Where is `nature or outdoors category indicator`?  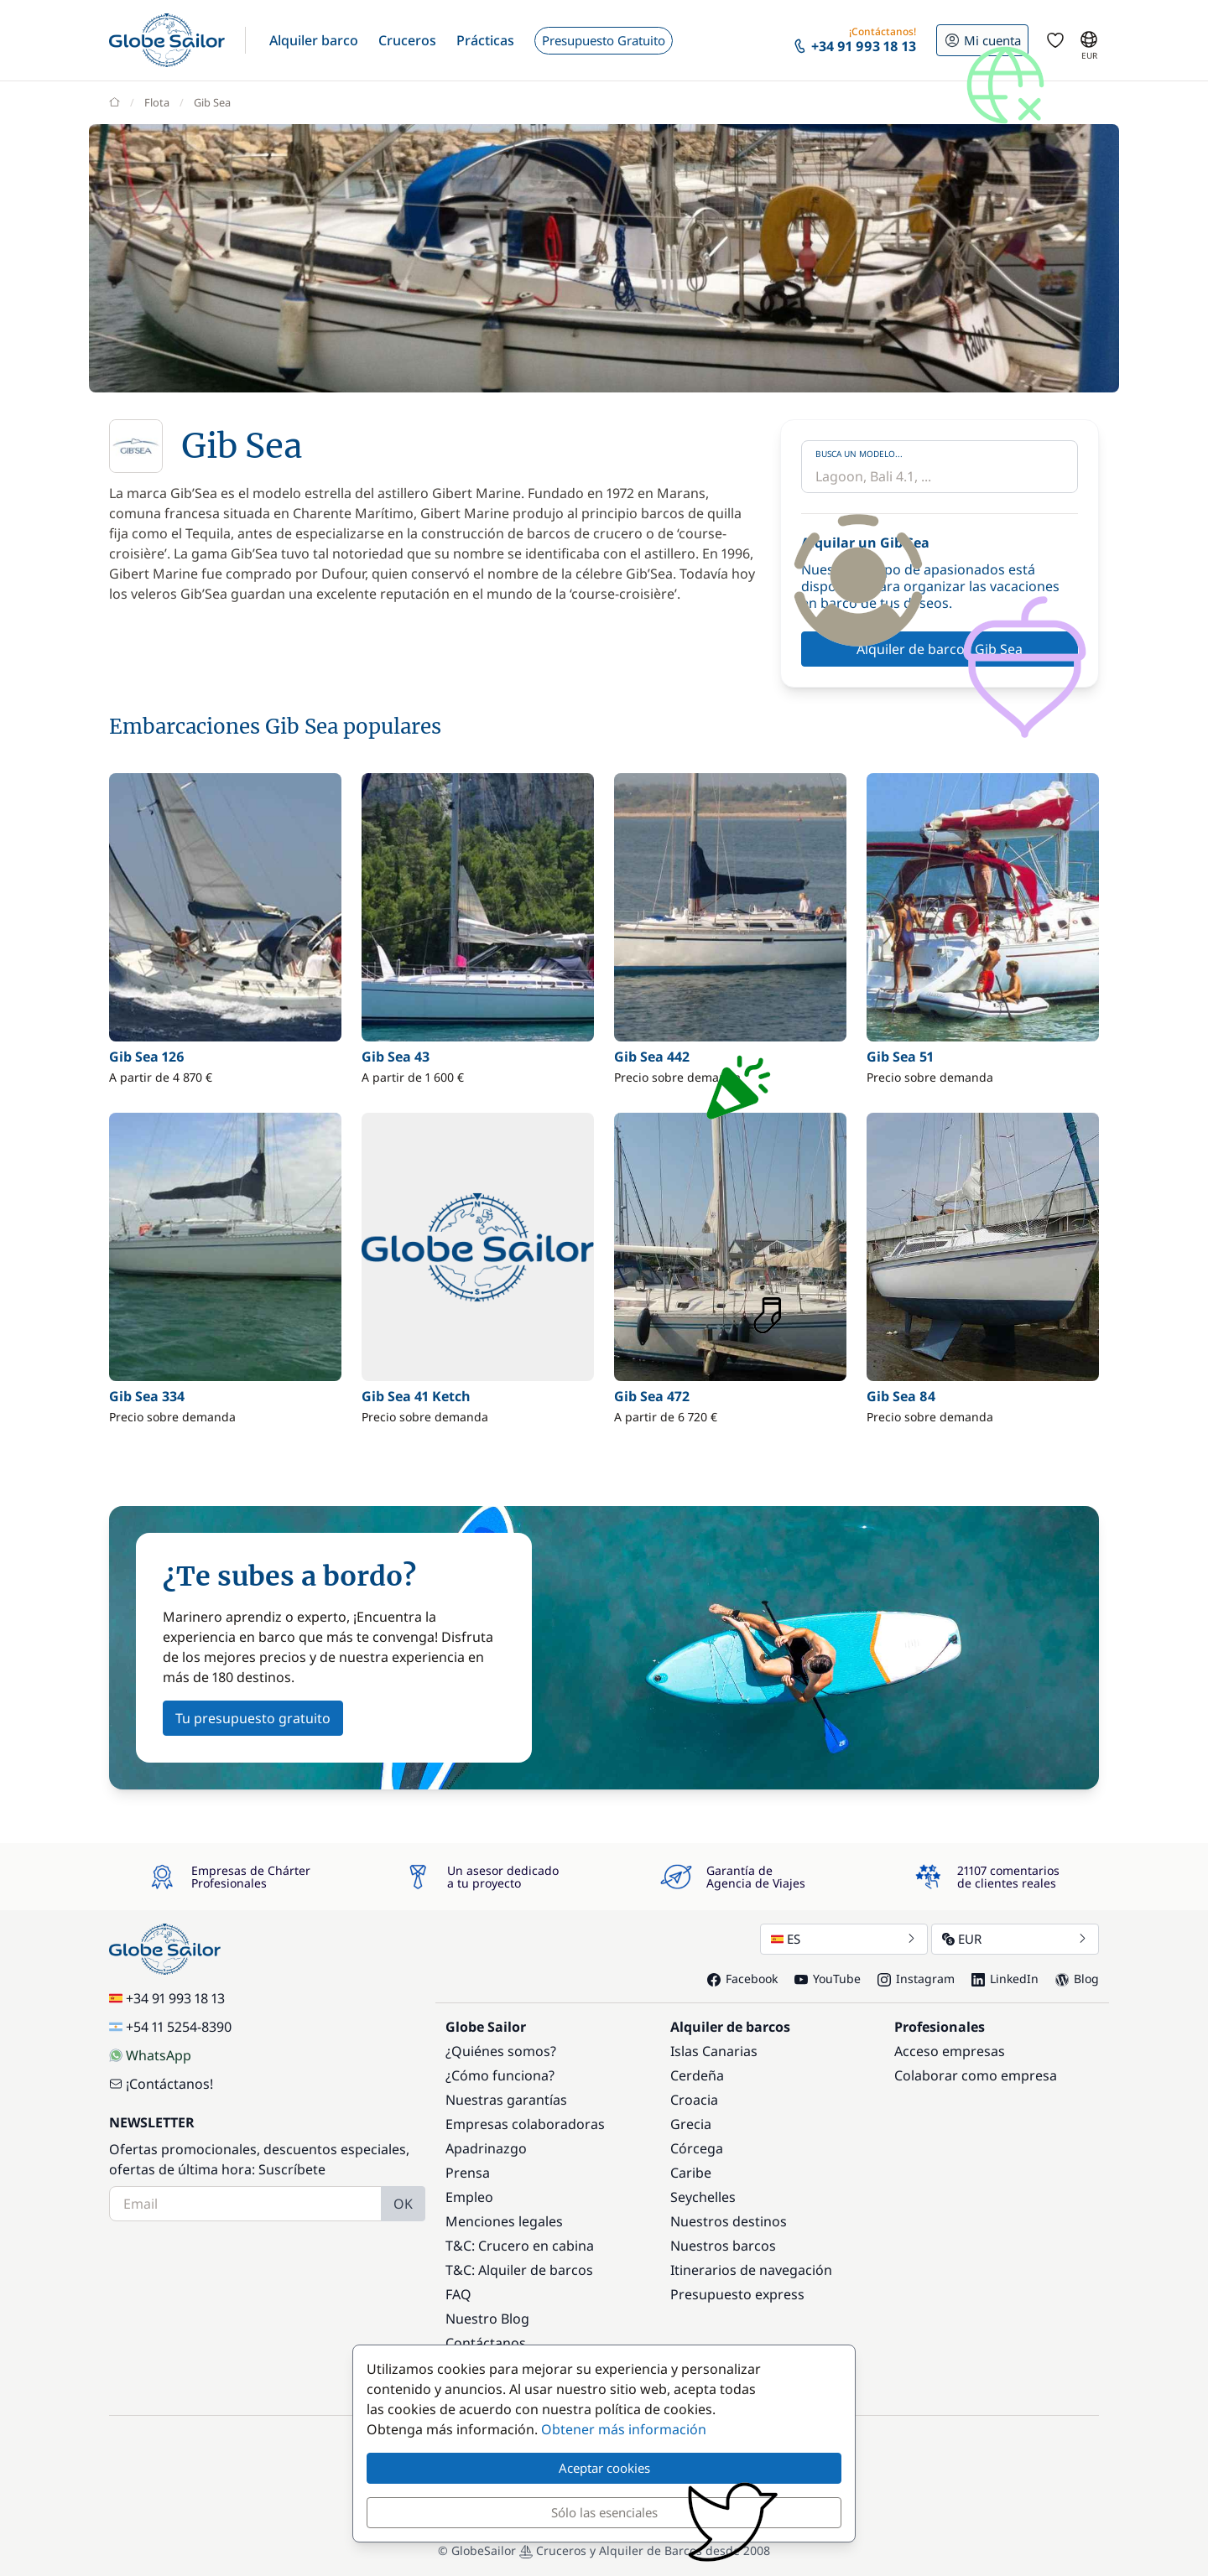
nature or outdoors category indicator is located at coordinates (1024, 667).